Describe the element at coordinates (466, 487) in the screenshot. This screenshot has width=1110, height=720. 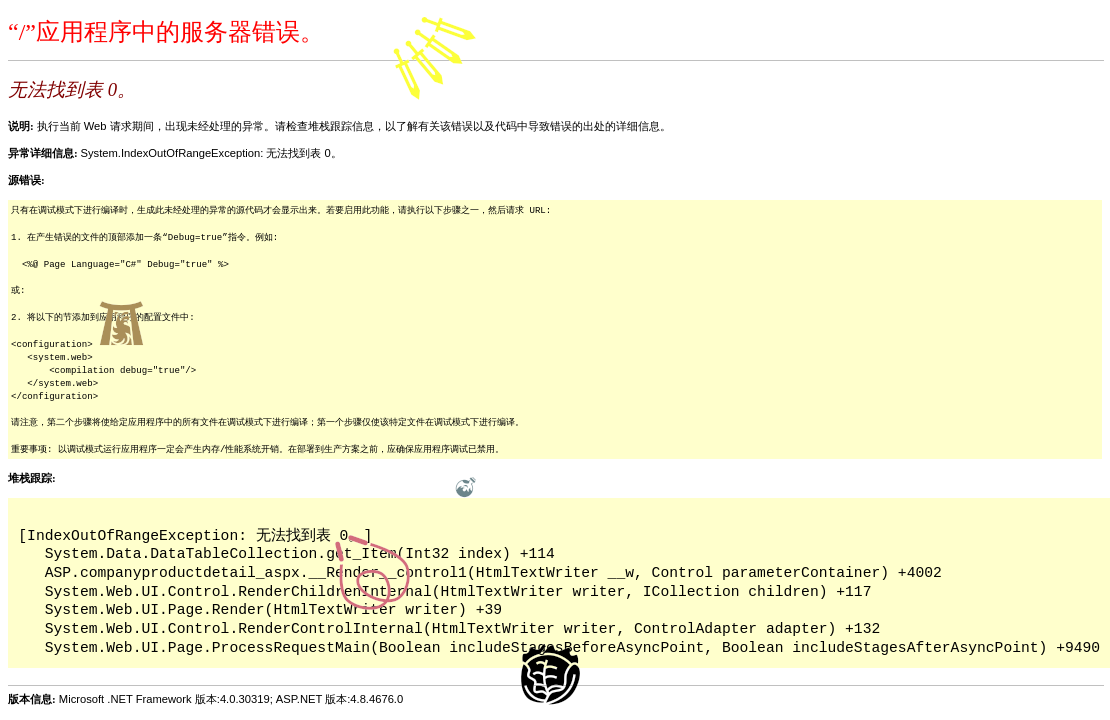
I see `use a fire potion or consumable item` at that location.